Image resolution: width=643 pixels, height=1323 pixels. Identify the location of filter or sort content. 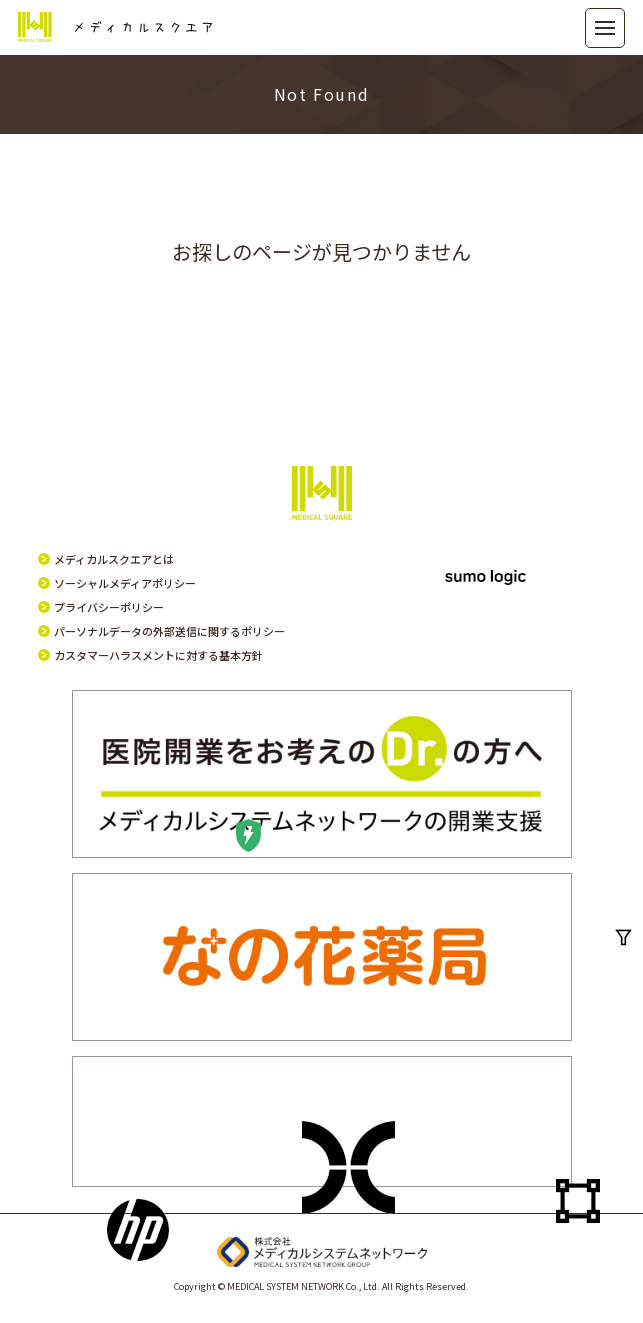
(623, 936).